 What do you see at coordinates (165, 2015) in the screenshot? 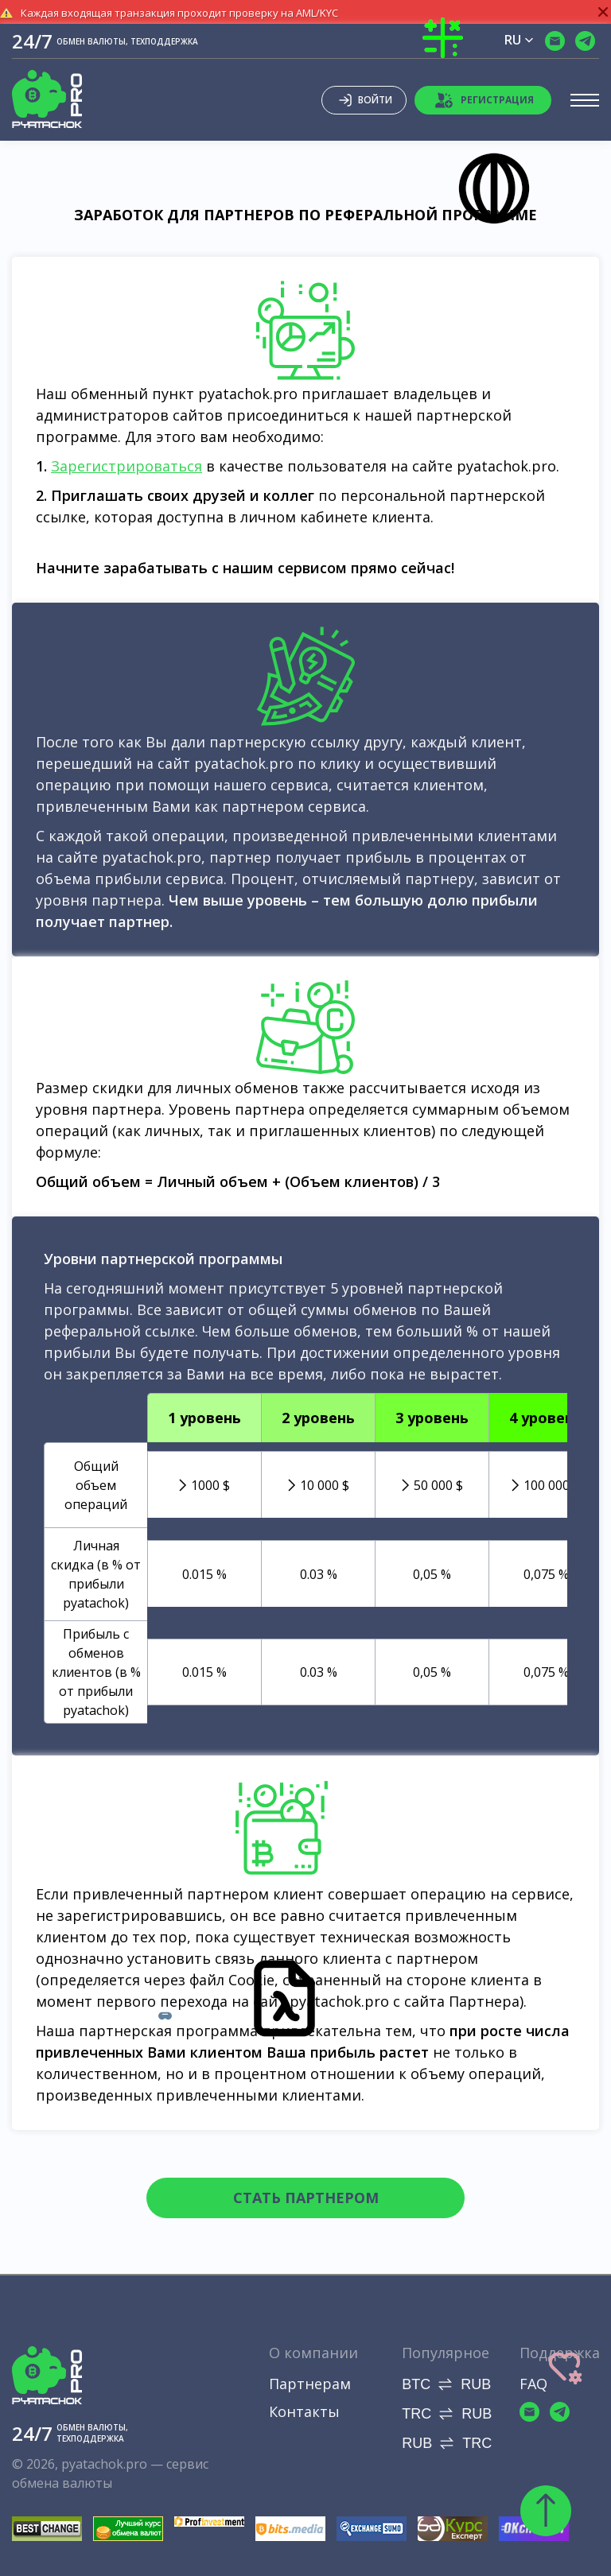
I see `access virtual reality or AR settings` at bounding box center [165, 2015].